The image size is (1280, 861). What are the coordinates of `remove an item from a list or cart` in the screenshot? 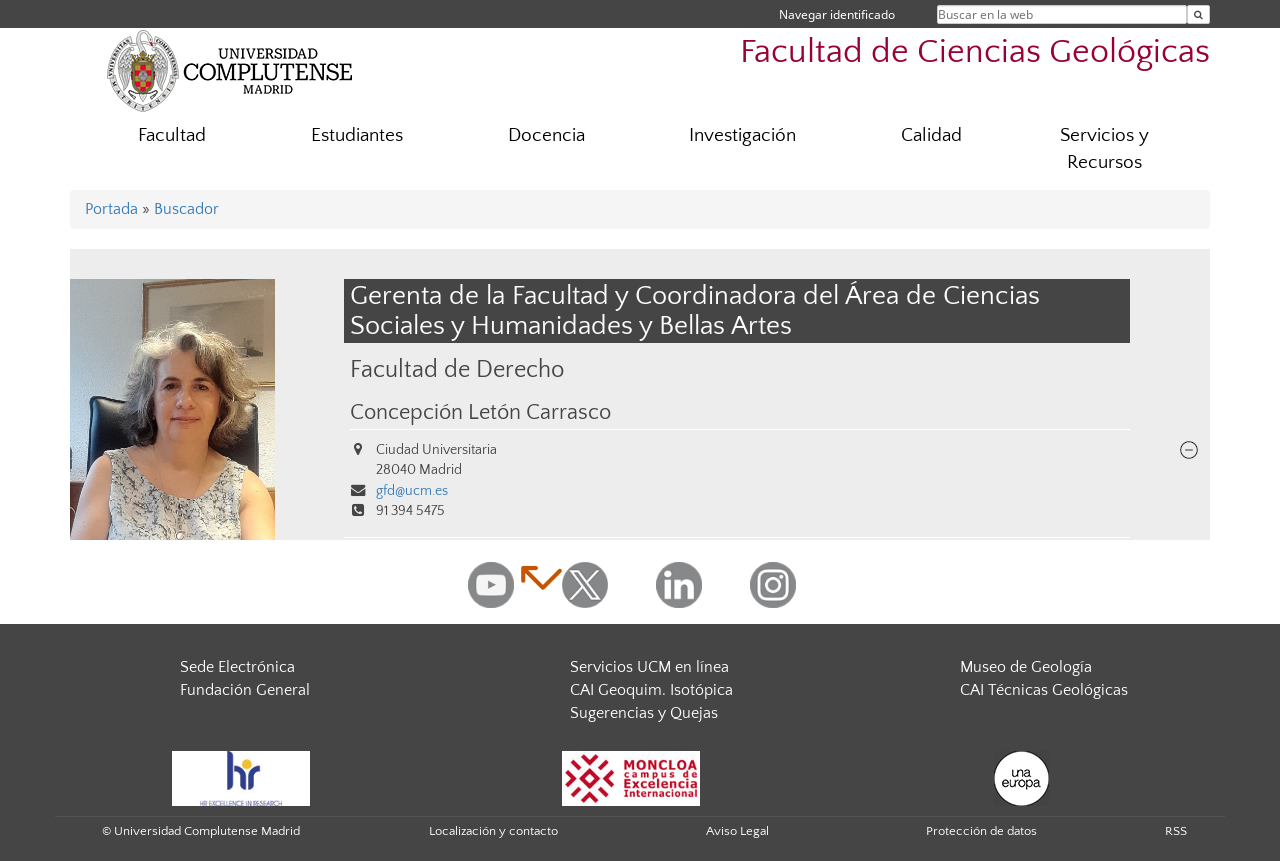 It's located at (1189, 450).